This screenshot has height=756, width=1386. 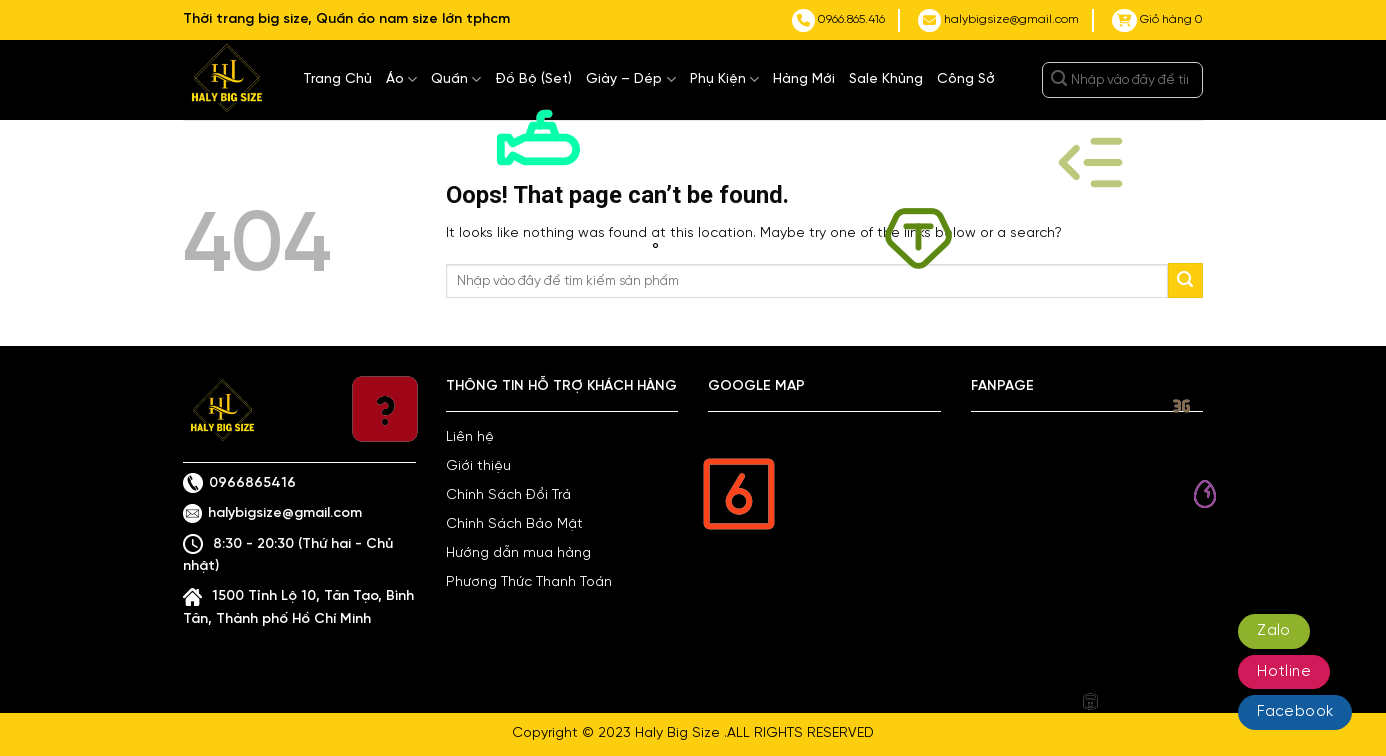 I want to click on tether (USDT) cryptocurrency logo, so click(x=918, y=238).